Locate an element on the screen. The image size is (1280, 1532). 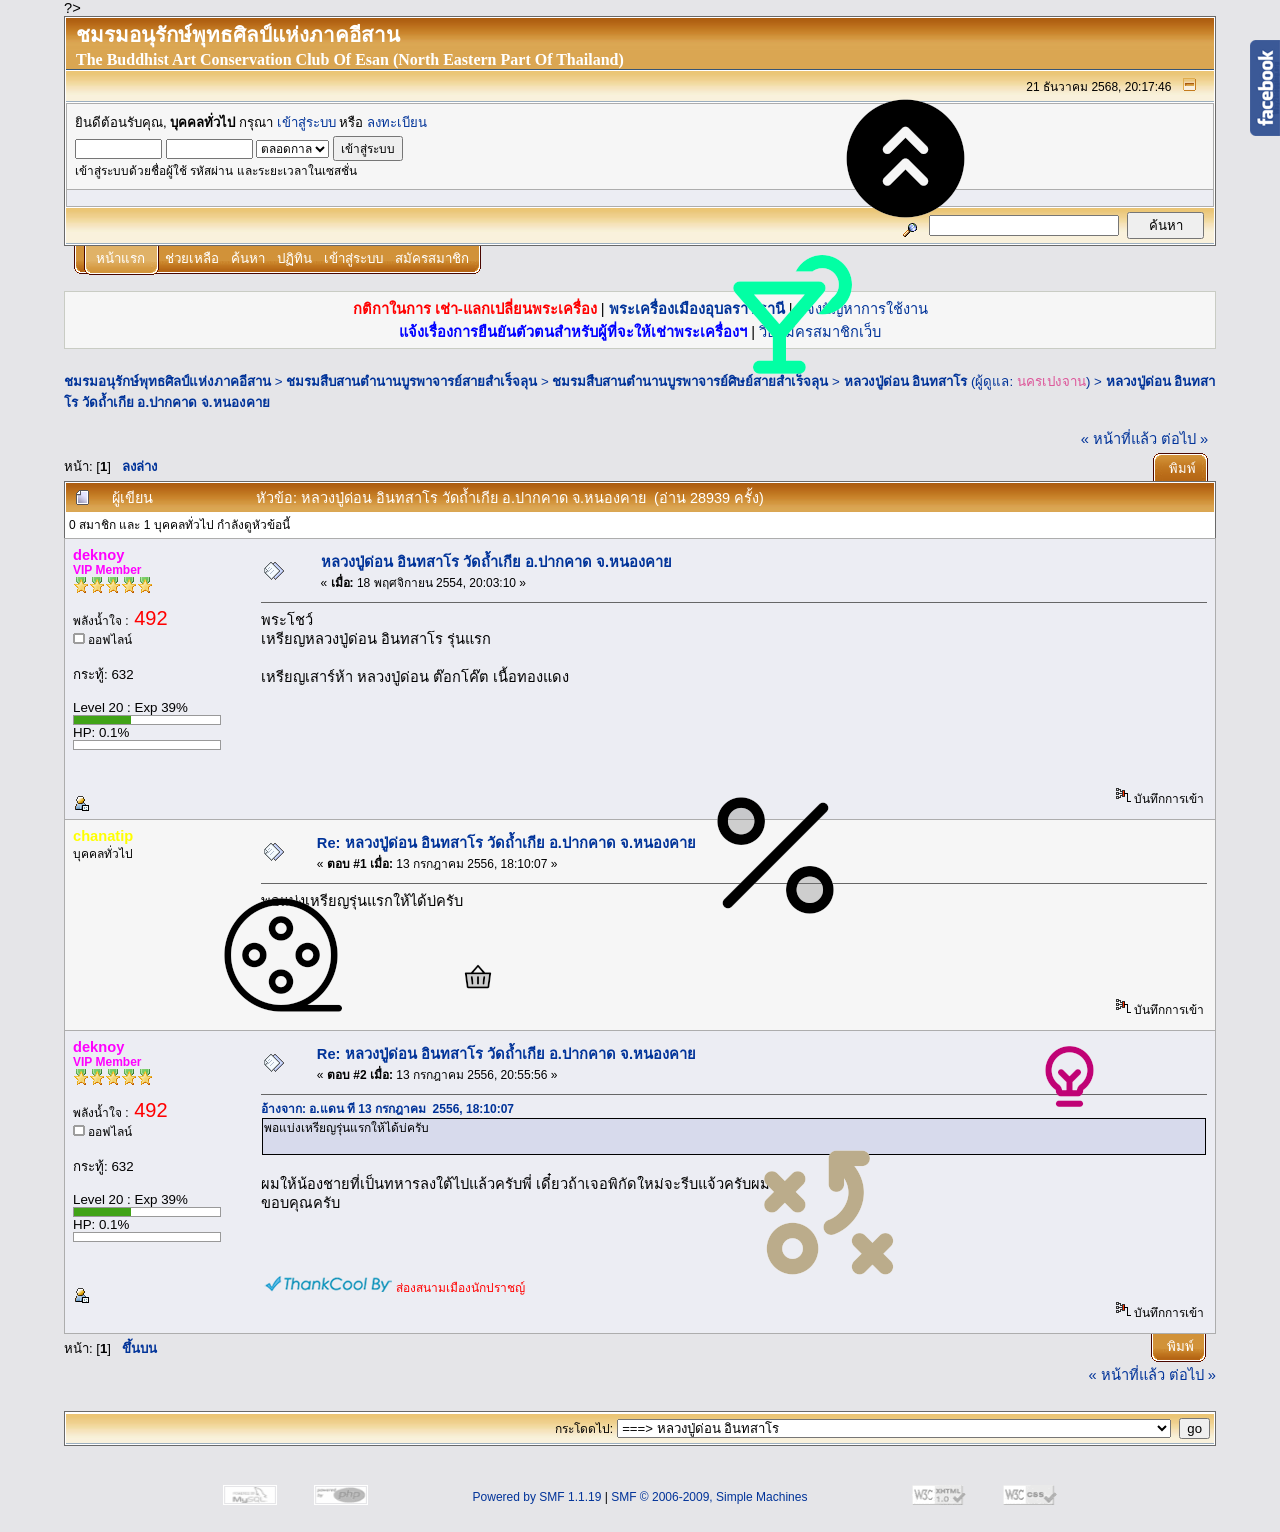
access video or movie library is located at coordinates (281, 955).